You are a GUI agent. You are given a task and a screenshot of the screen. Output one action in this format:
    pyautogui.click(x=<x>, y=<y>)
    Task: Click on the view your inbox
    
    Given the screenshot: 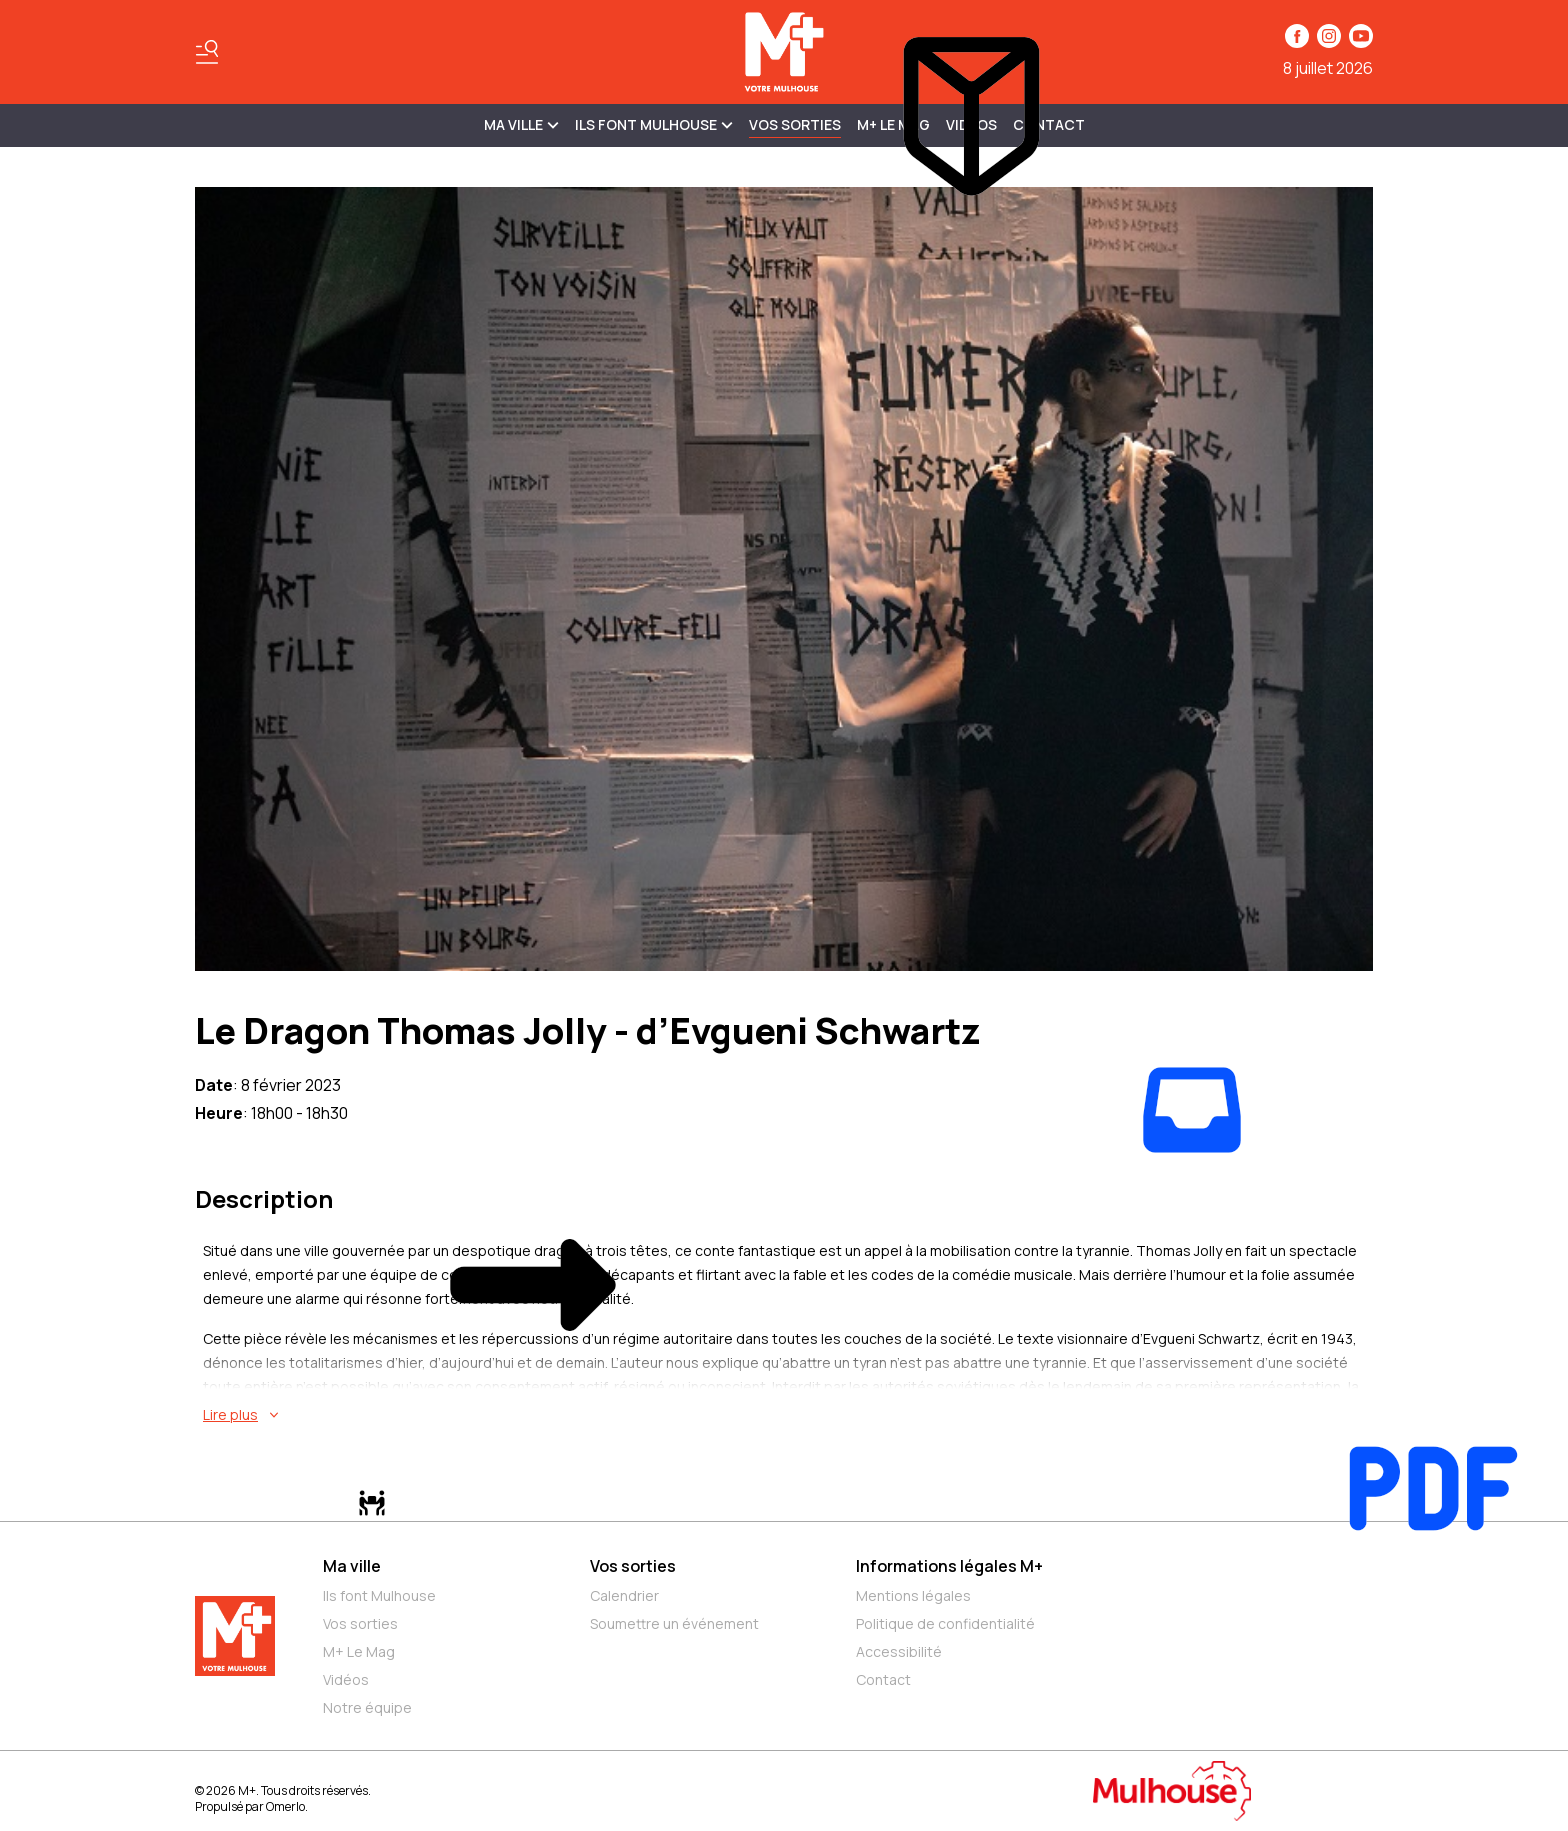 What is the action you would take?
    pyautogui.click(x=1192, y=1110)
    